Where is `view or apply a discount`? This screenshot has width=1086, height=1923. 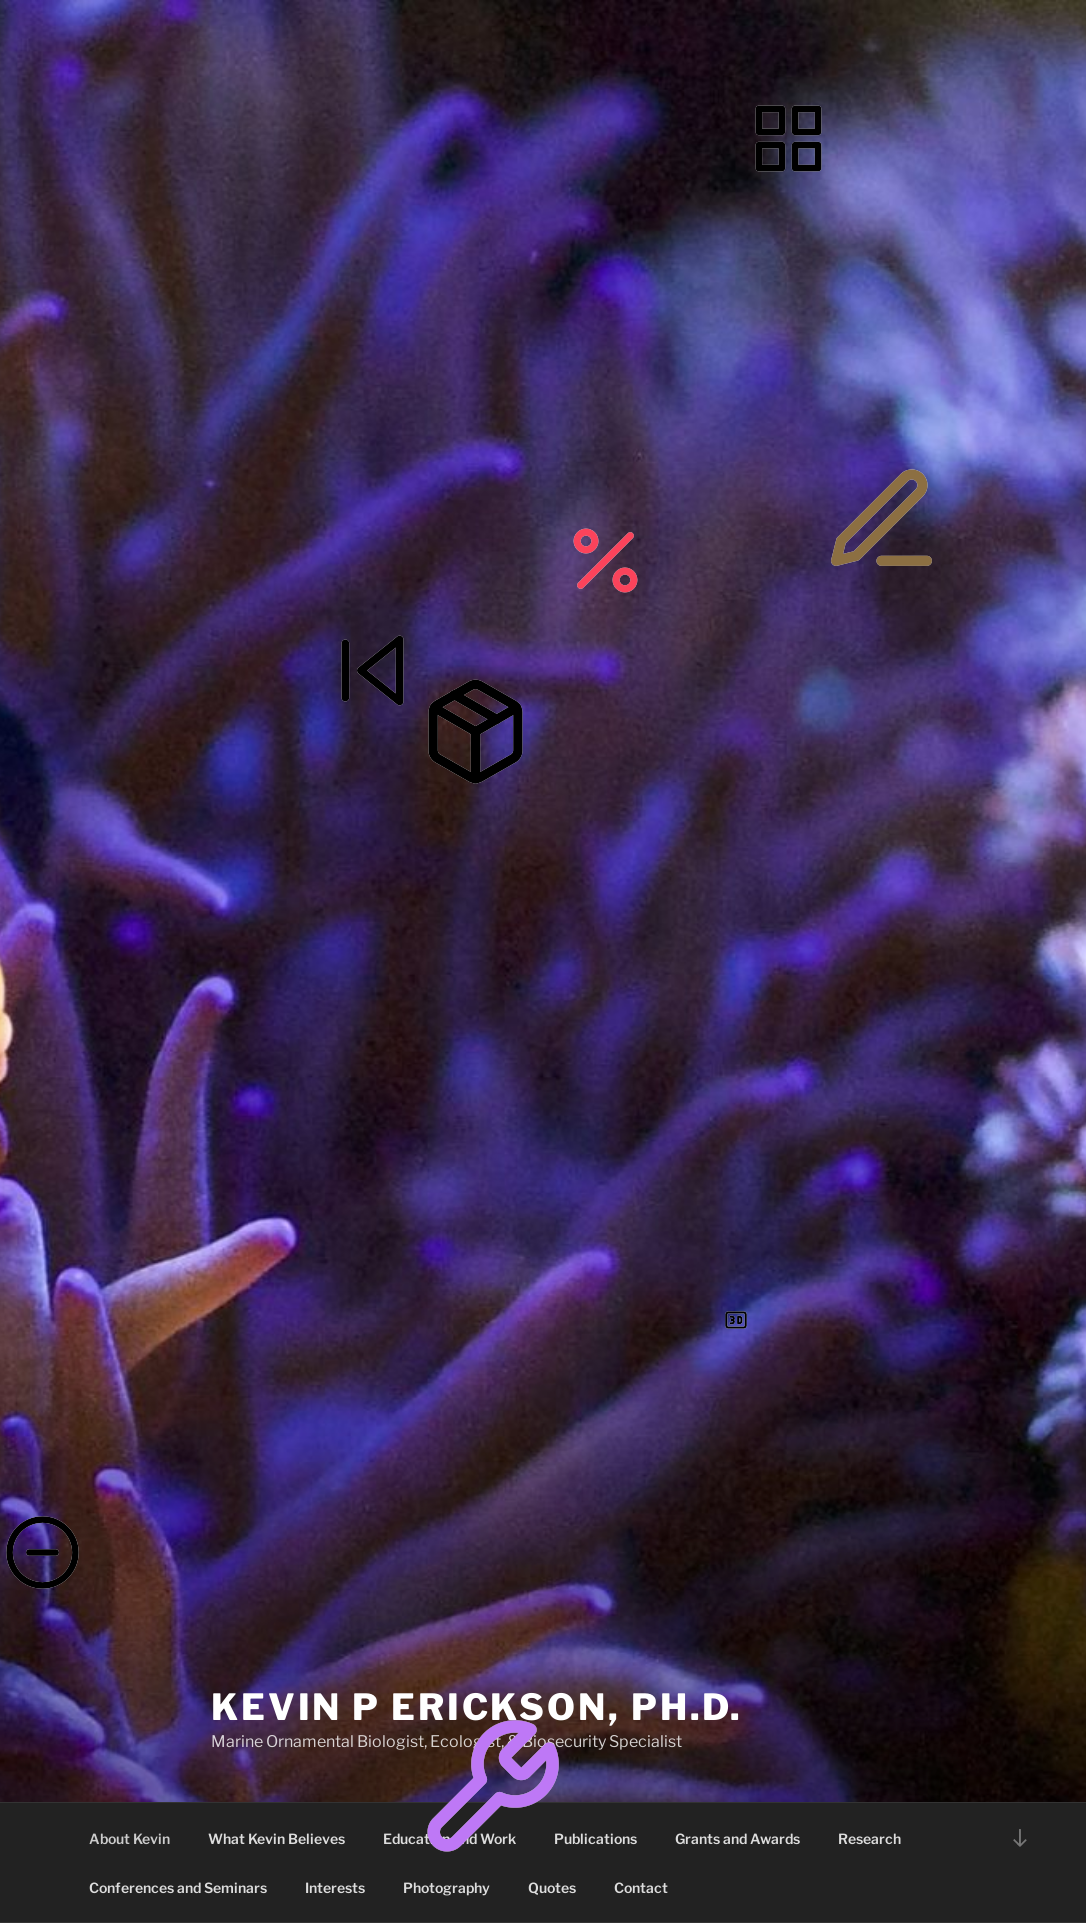
view or apply a discount is located at coordinates (605, 560).